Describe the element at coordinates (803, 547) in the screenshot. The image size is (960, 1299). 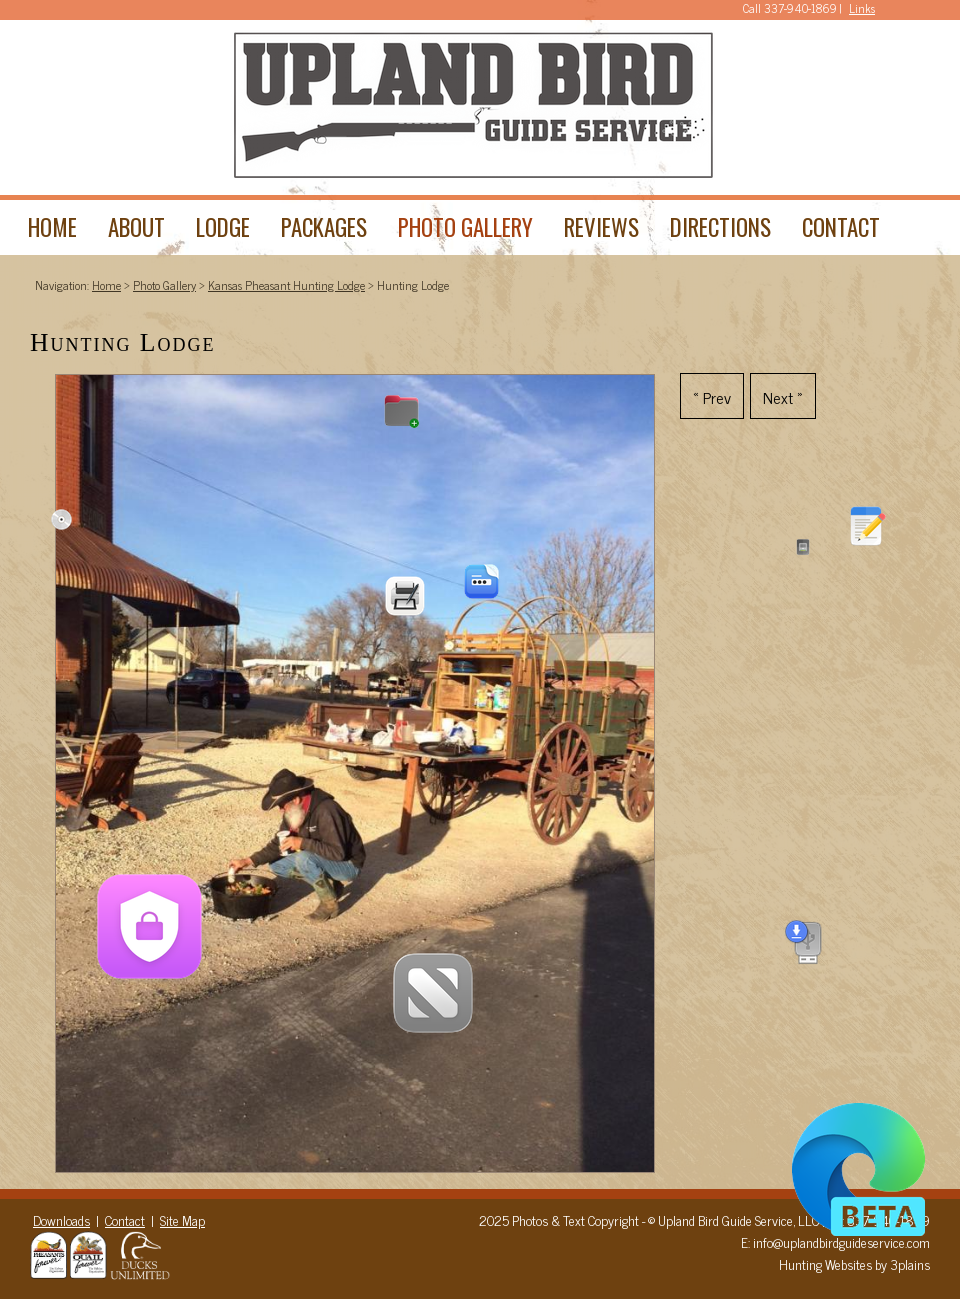
I see `a sega genesis ROM file` at that location.